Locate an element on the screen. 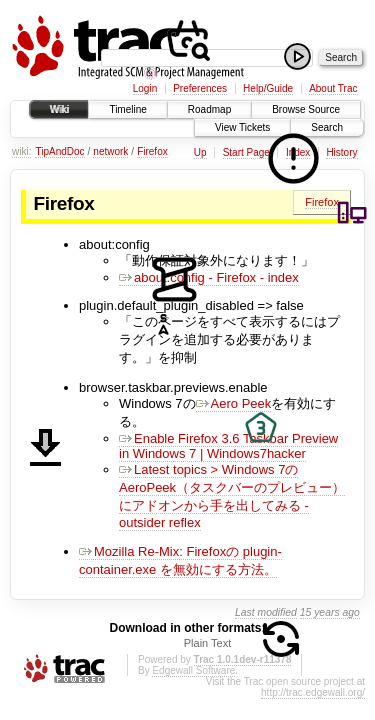  thread or sewing-related tools is located at coordinates (174, 279).